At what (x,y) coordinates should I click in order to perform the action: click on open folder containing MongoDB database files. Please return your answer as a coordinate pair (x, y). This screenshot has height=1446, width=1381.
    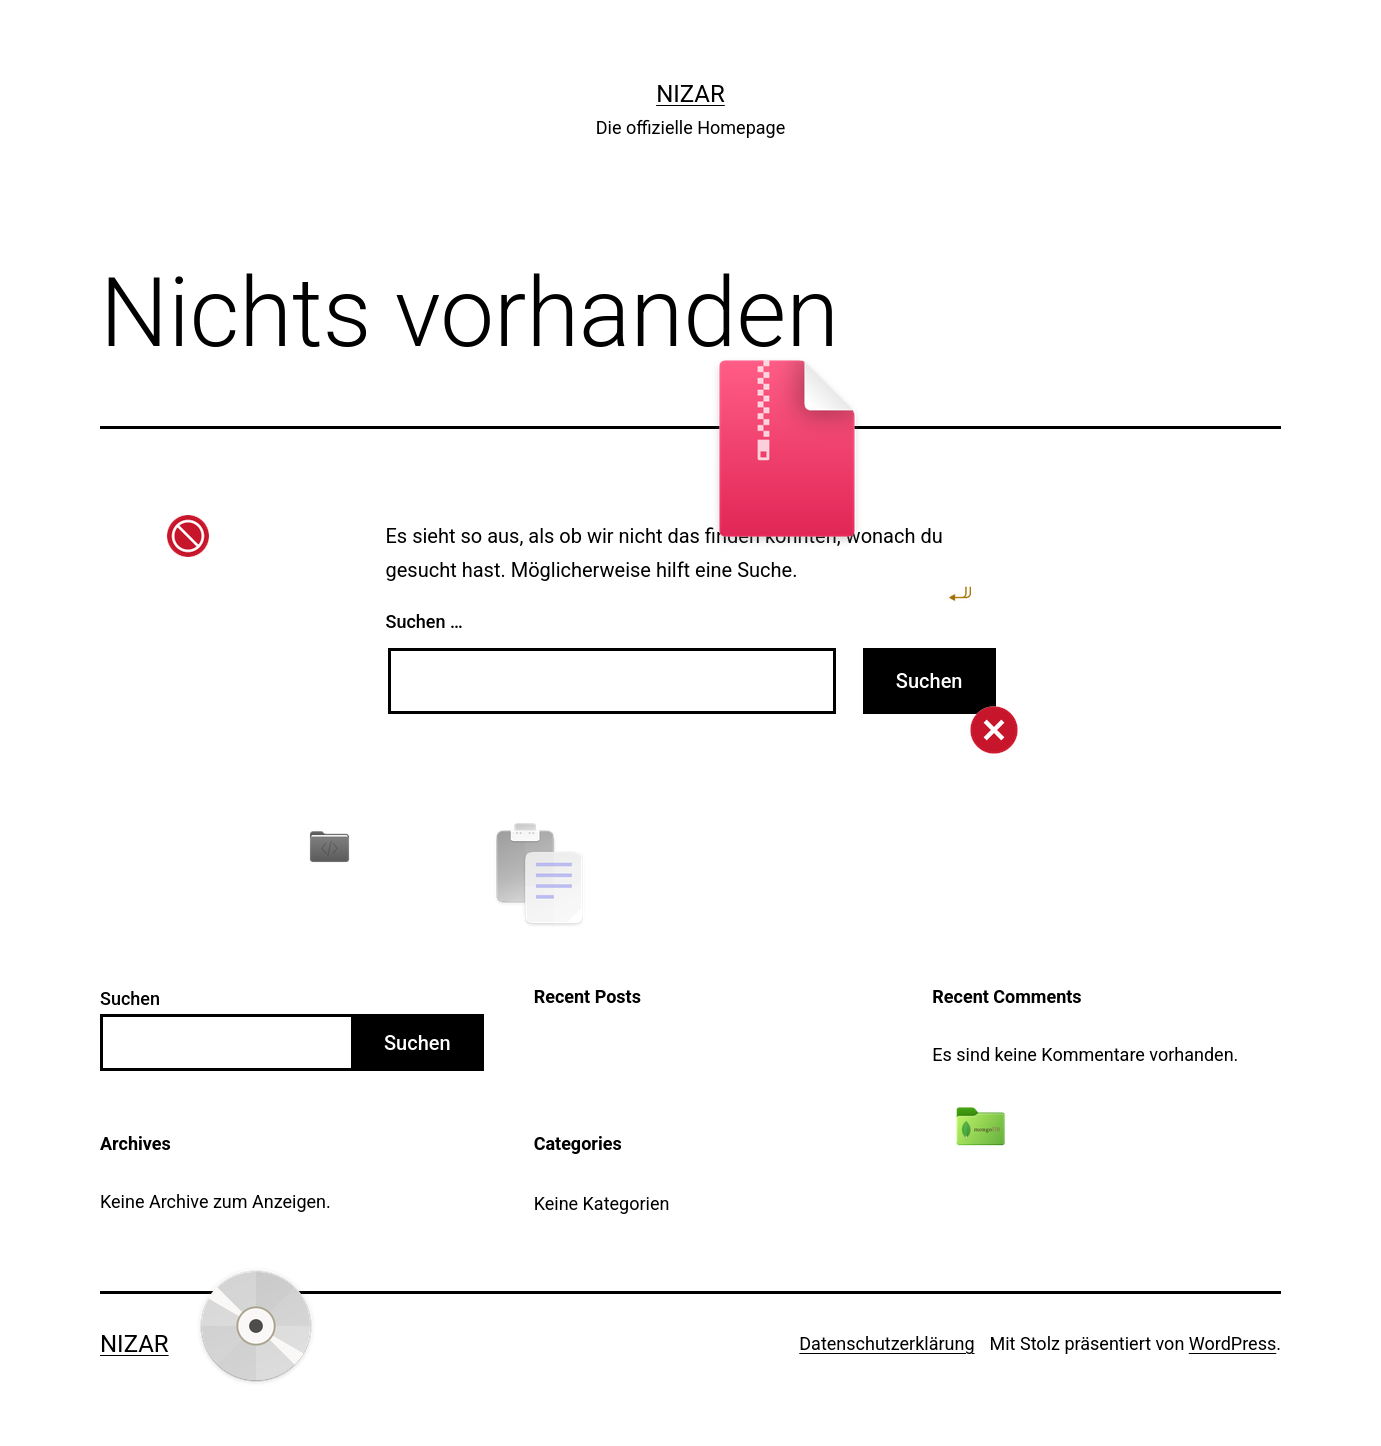
    Looking at the image, I should click on (980, 1127).